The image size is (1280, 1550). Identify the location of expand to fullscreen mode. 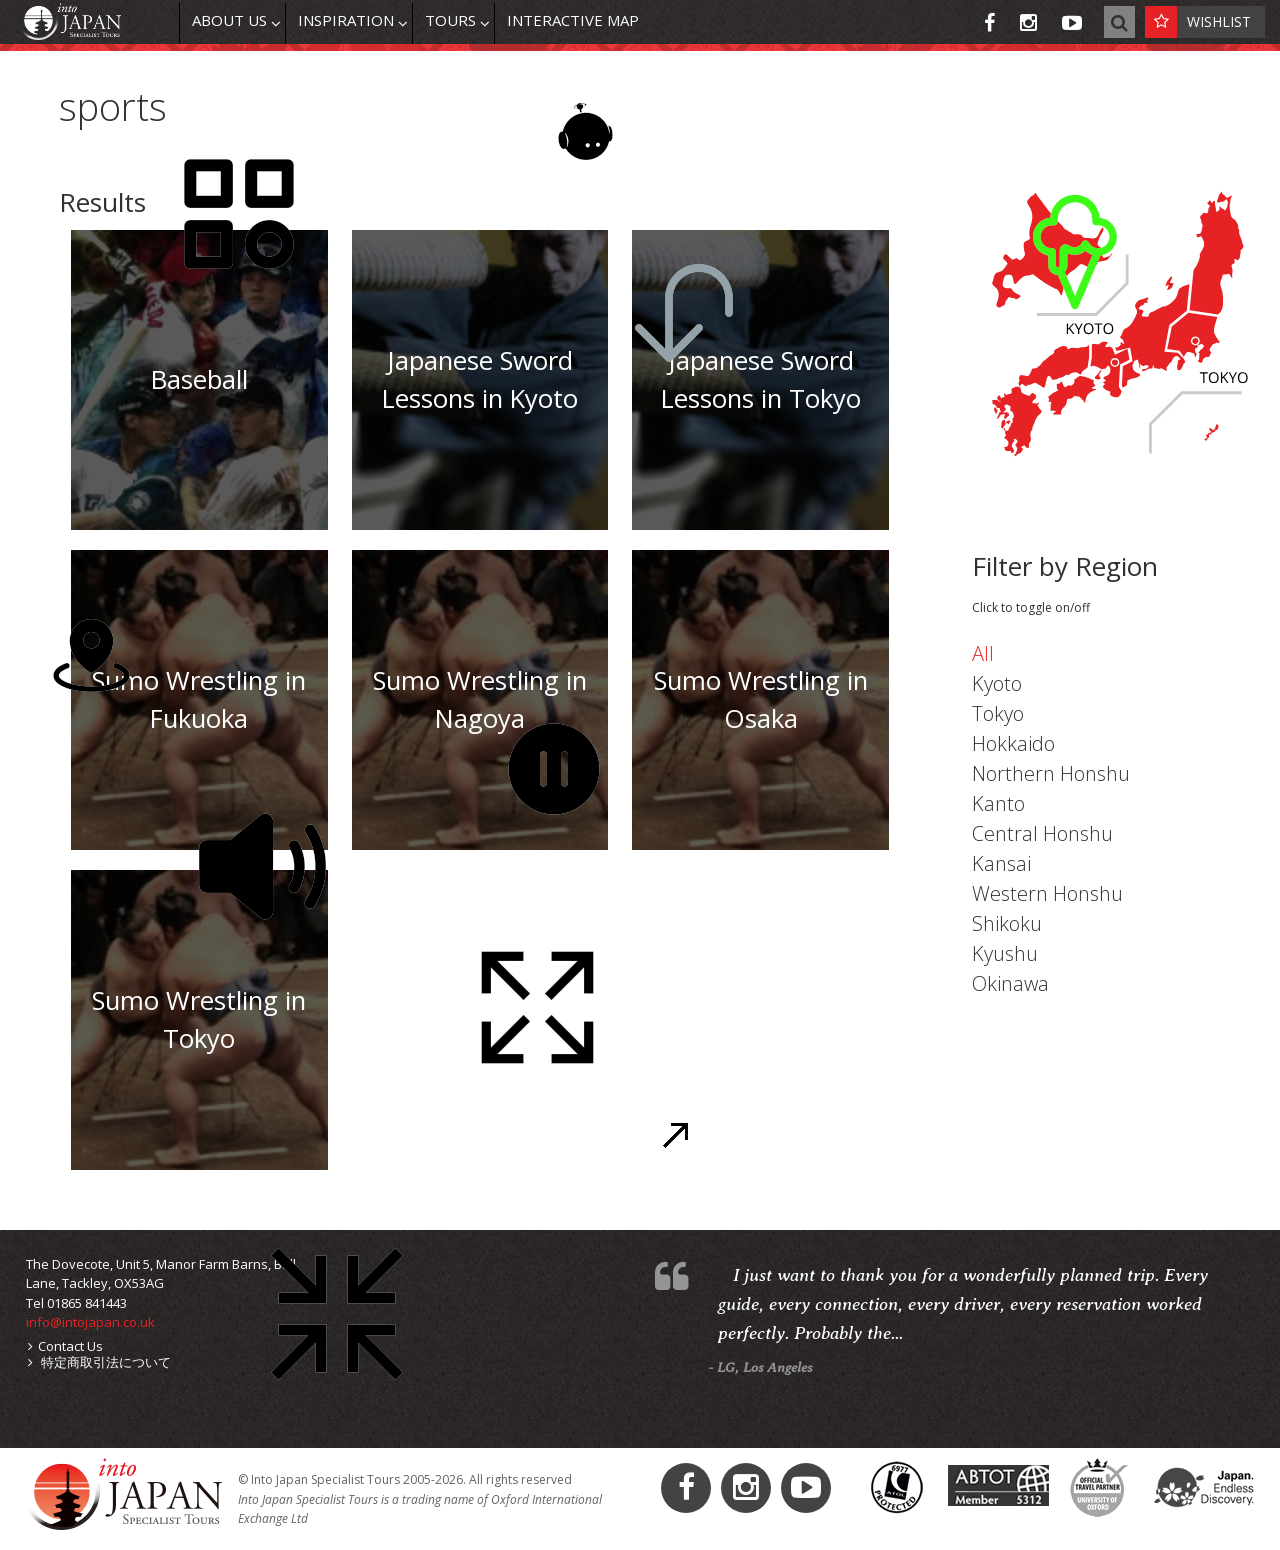
(537, 1007).